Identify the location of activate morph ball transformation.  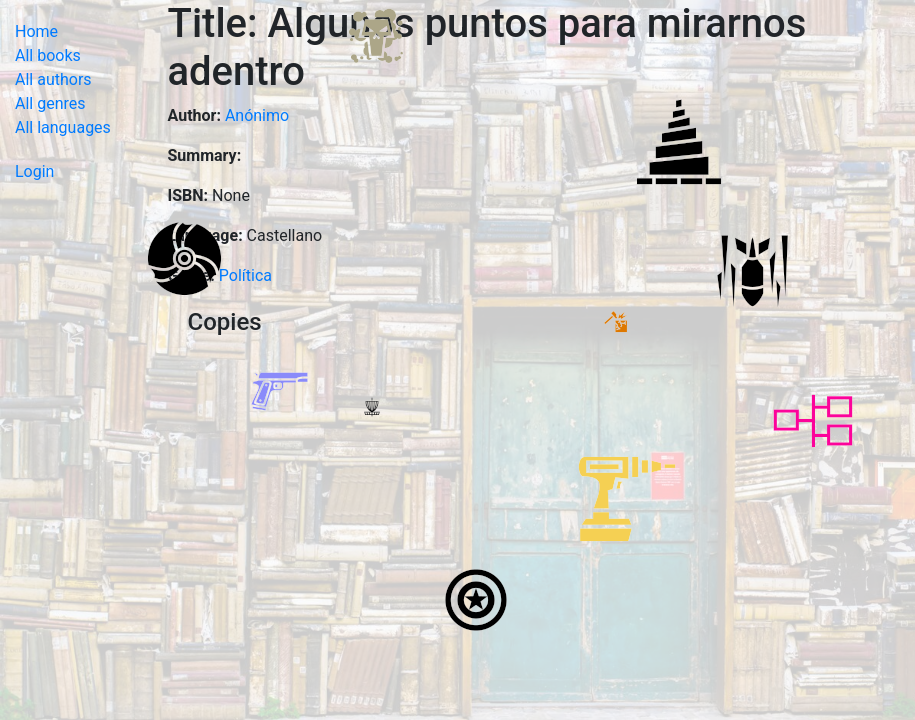
(184, 258).